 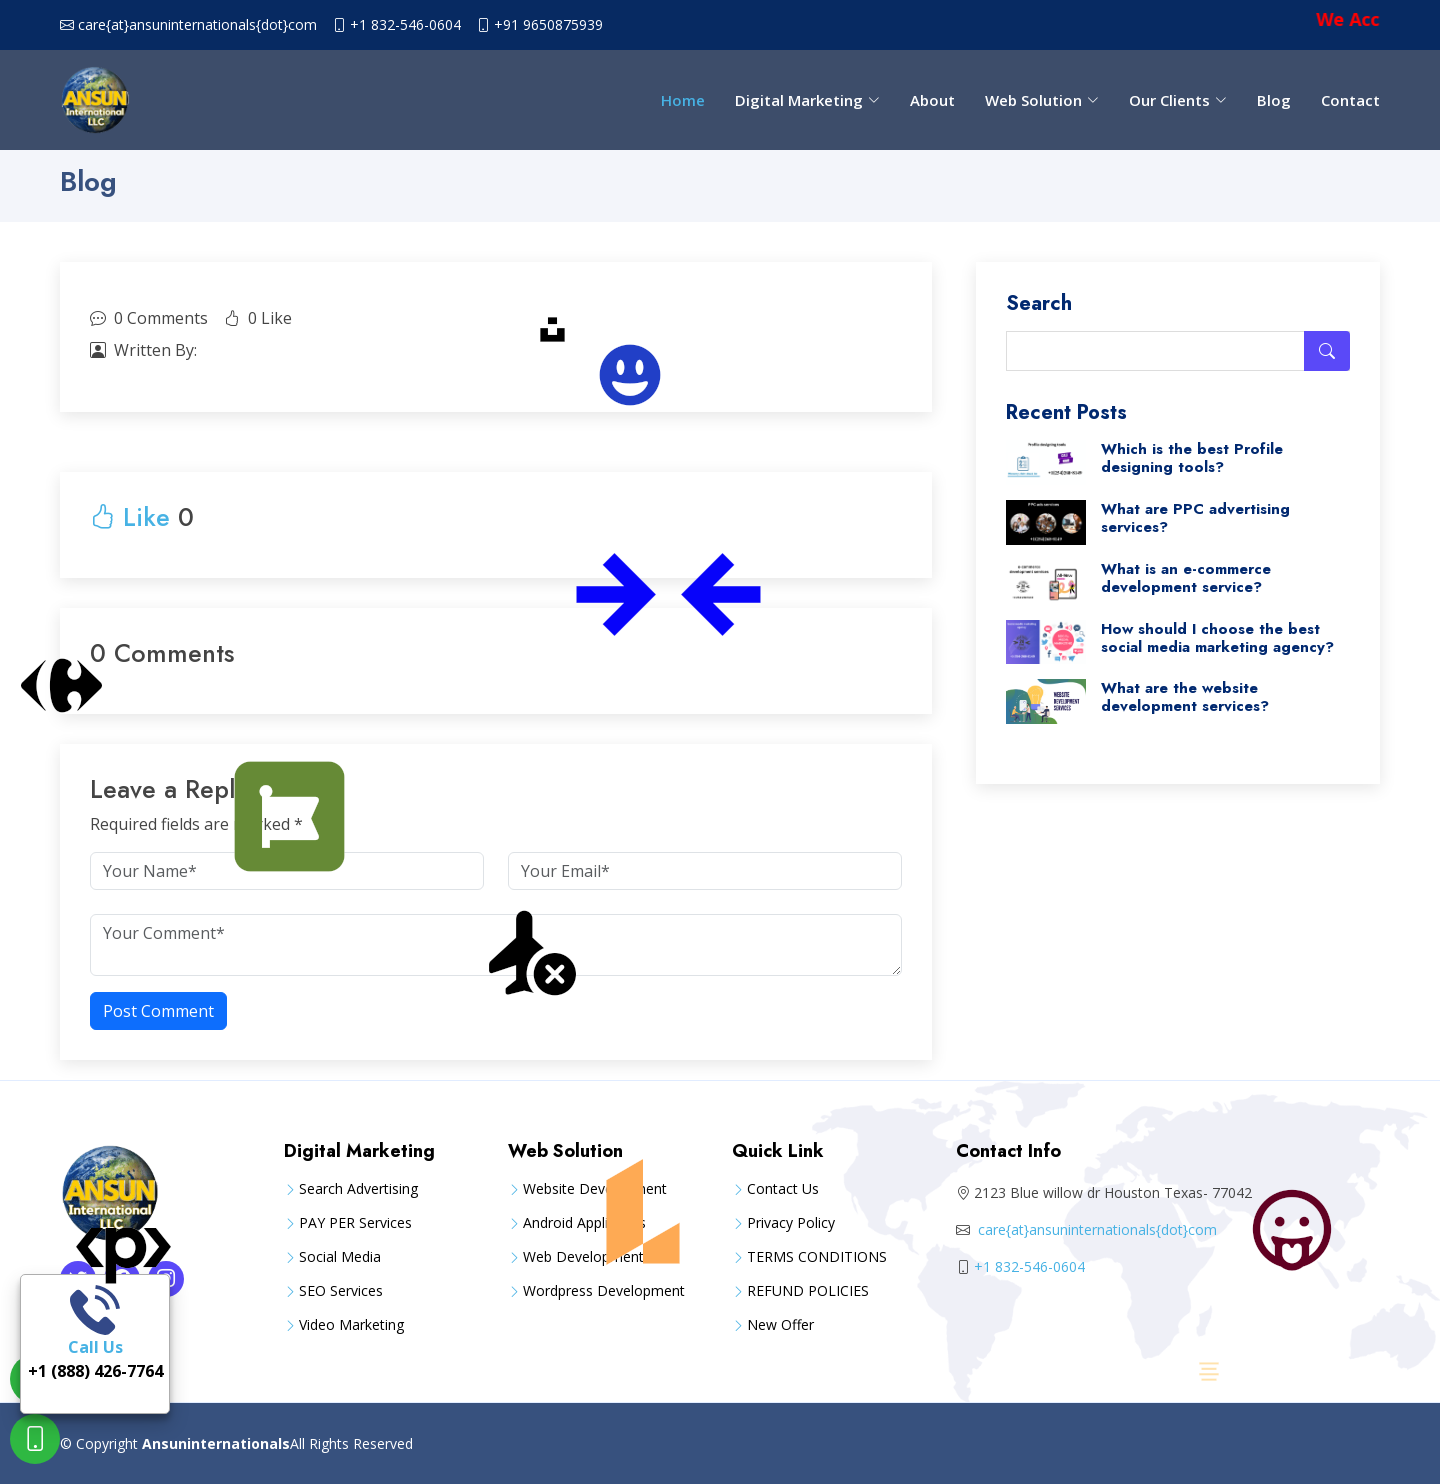 What do you see at coordinates (529, 953) in the screenshot?
I see `cancel flight booking` at bounding box center [529, 953].